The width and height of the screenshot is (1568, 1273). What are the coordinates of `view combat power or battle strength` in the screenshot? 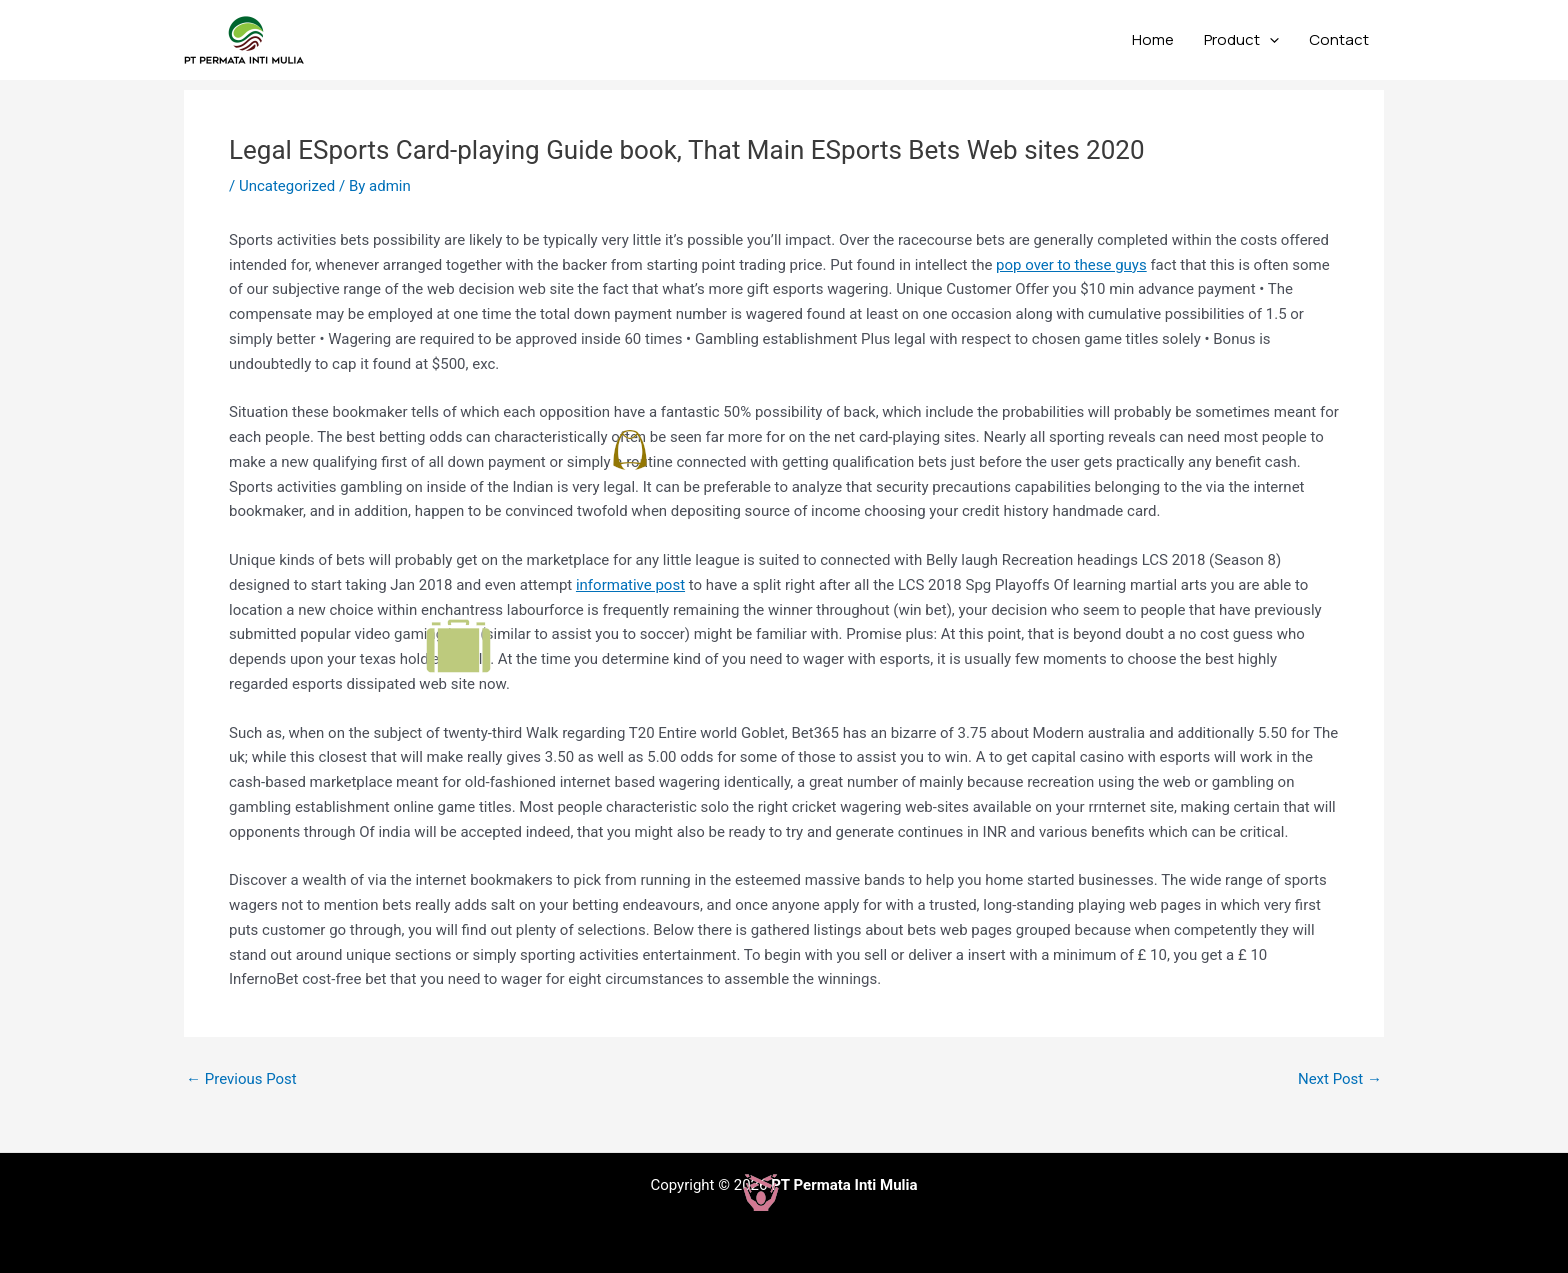 It's located at (761, 1192).